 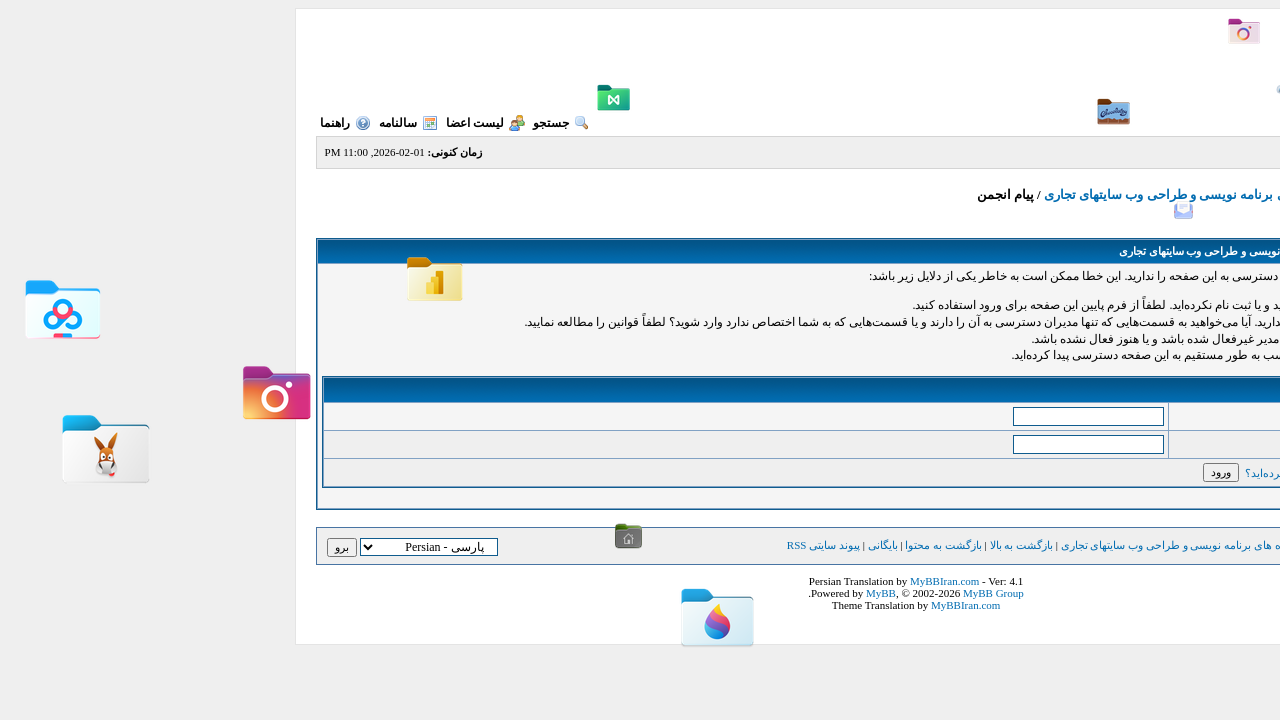 What do you see at coordinates (1244, 32) in the screenshot?
I see `open folder containing instagram downloads` at bounding box center [1244, 32].